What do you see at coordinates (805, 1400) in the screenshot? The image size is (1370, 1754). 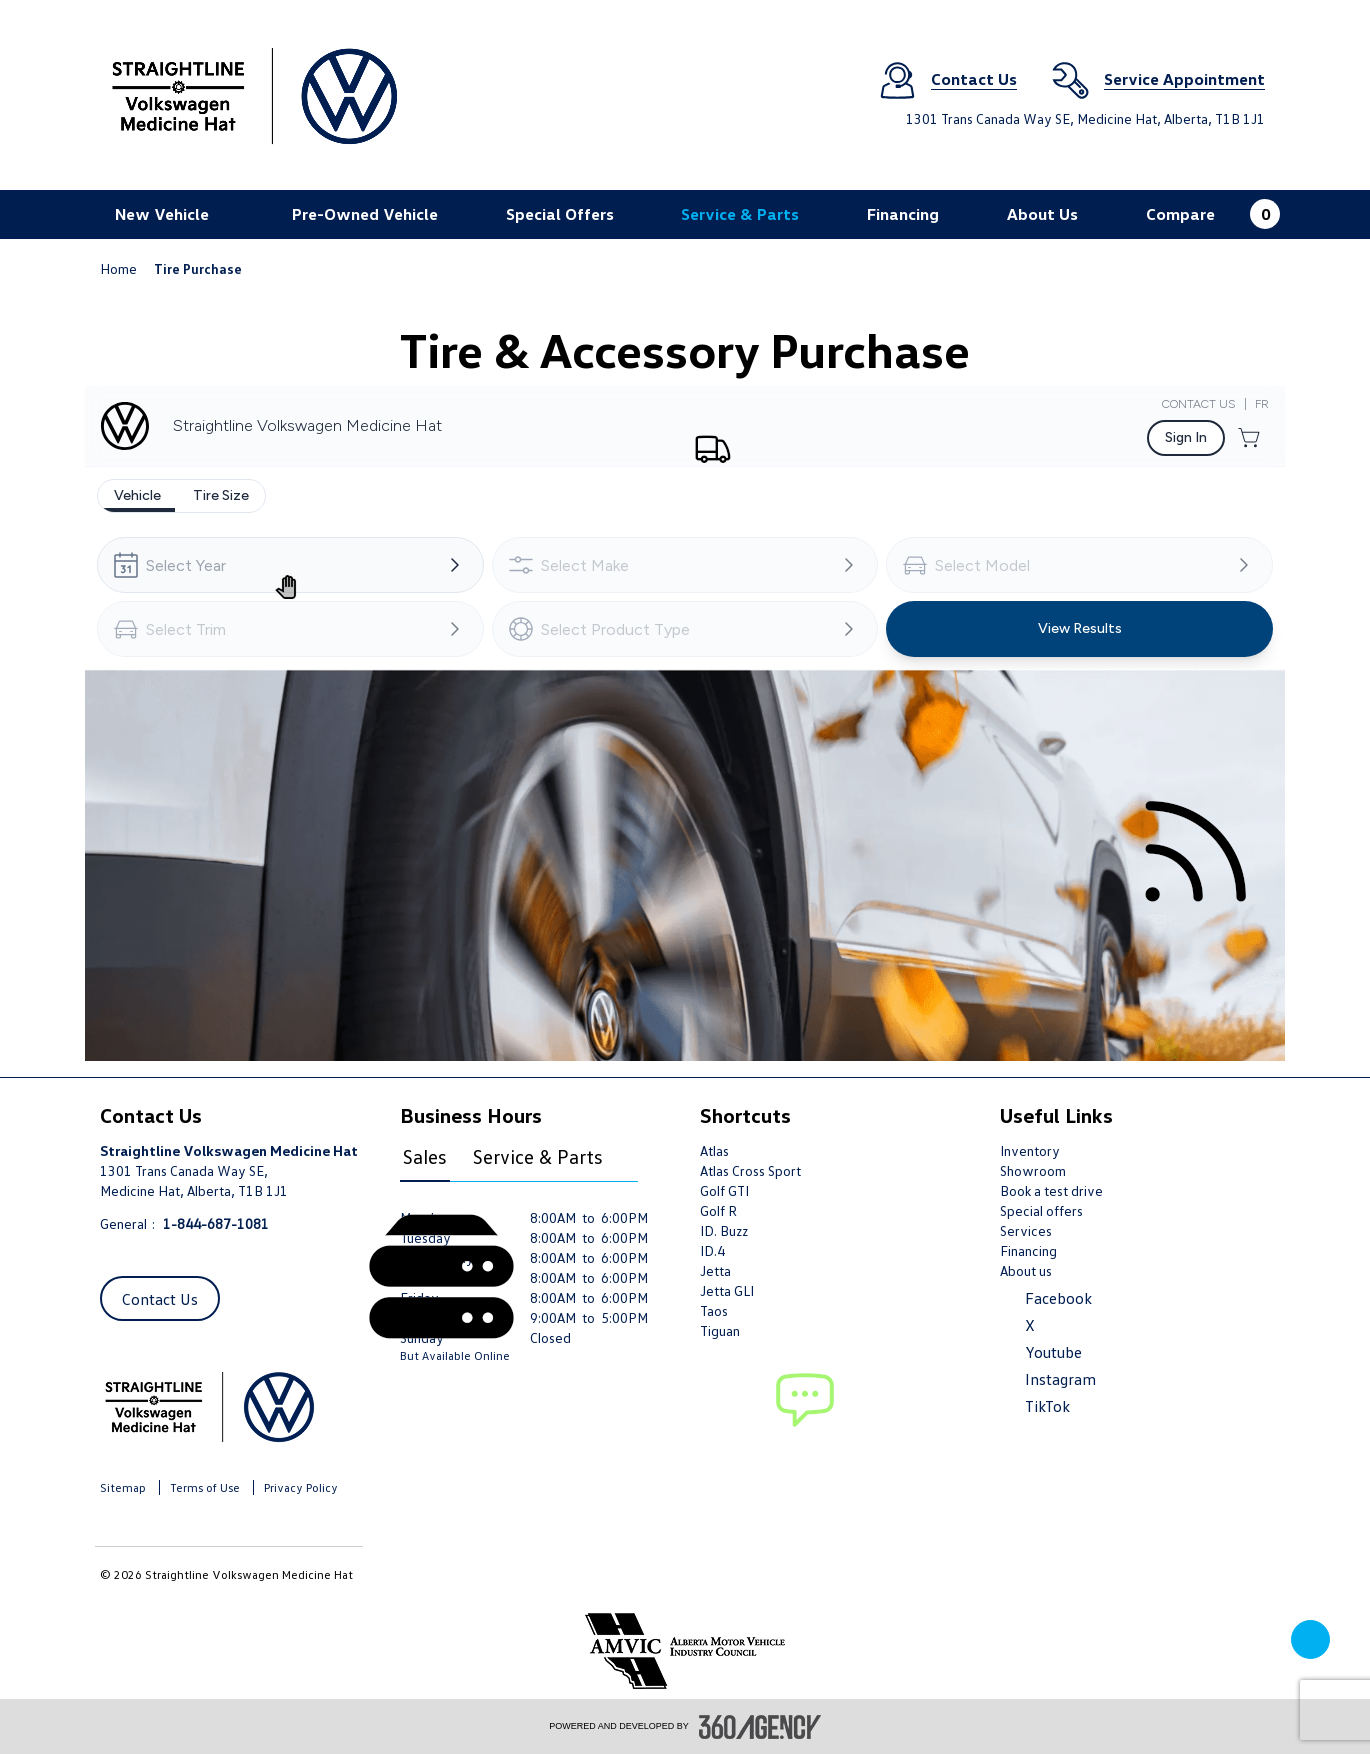 I see `open chat or messaging` at bounding box center [805, 1400].